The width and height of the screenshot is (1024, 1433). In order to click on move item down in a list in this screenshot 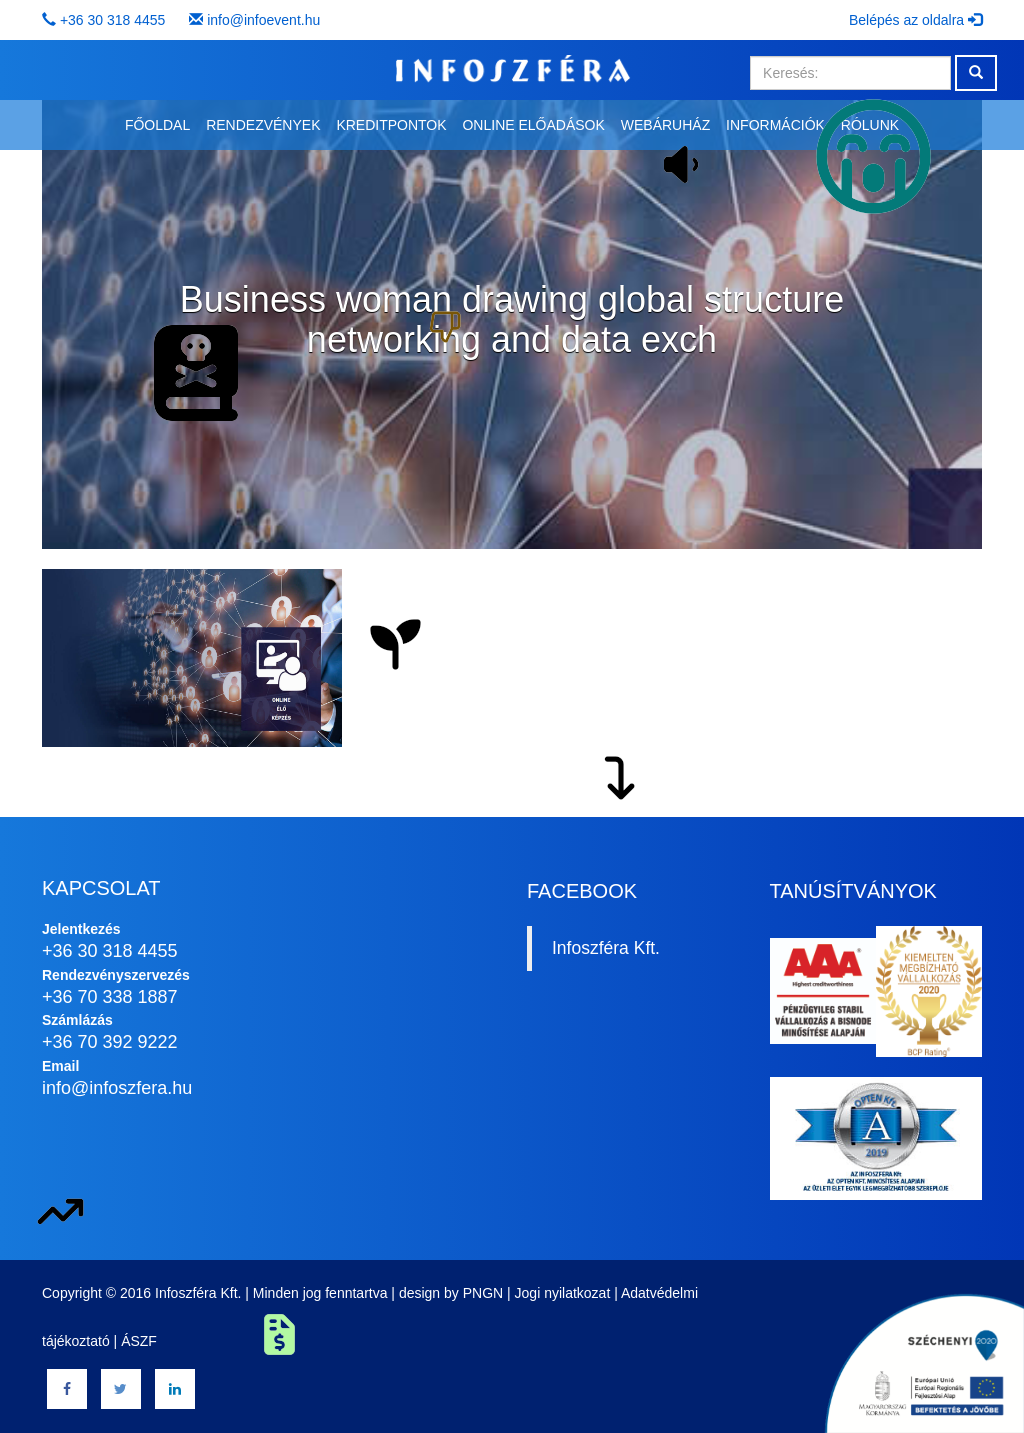, I will do `click(621, 778)`.